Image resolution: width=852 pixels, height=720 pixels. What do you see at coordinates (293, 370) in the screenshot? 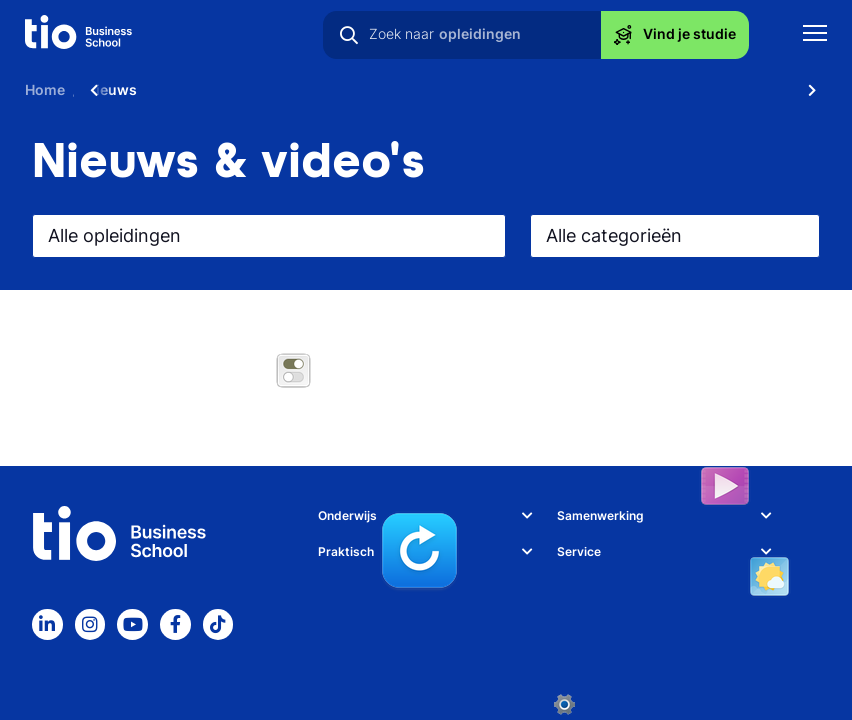
I see `open unity tweak tool settings` at bounding box center [293, 370].